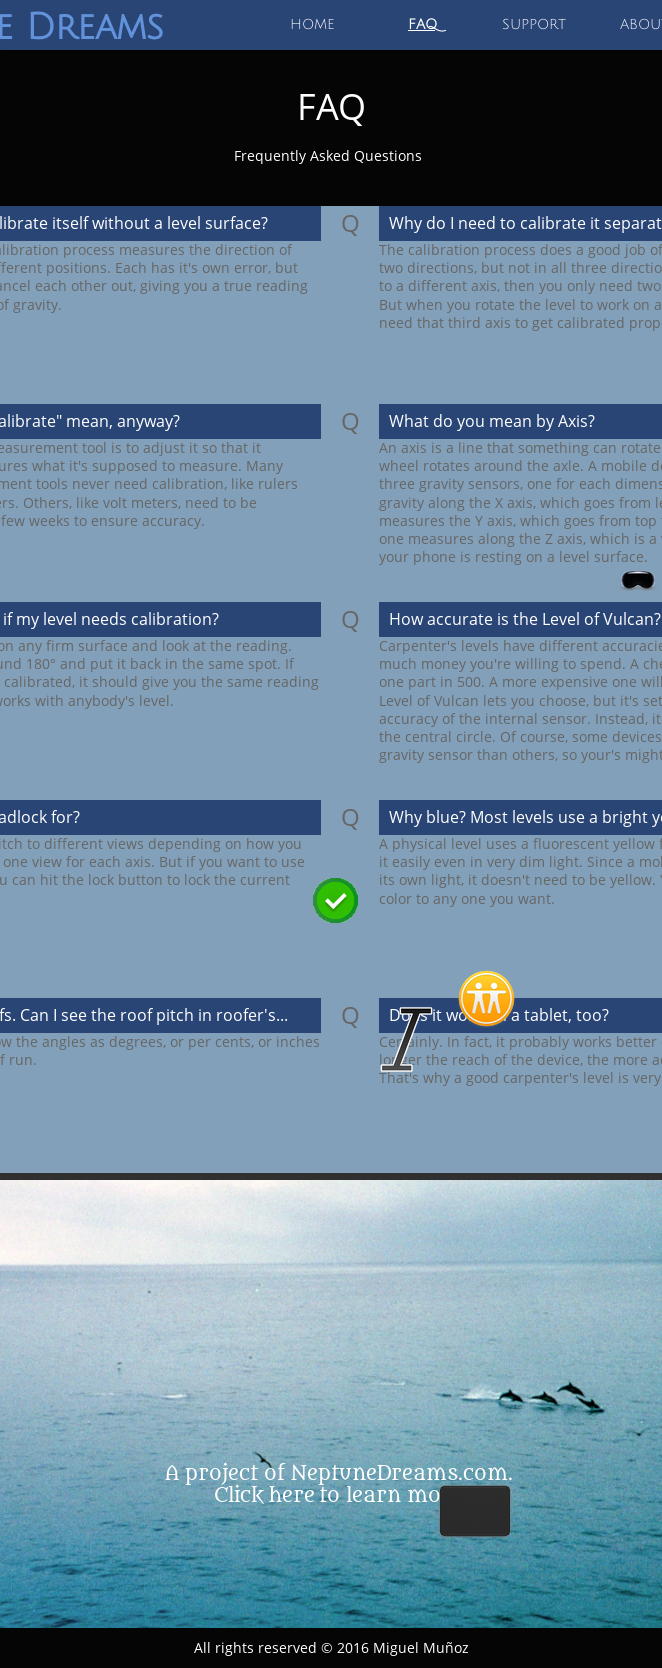 The width and height of the screenshot is (662, 1668). I want to click on file successfully synced to OneDrive, so click(335, 900).